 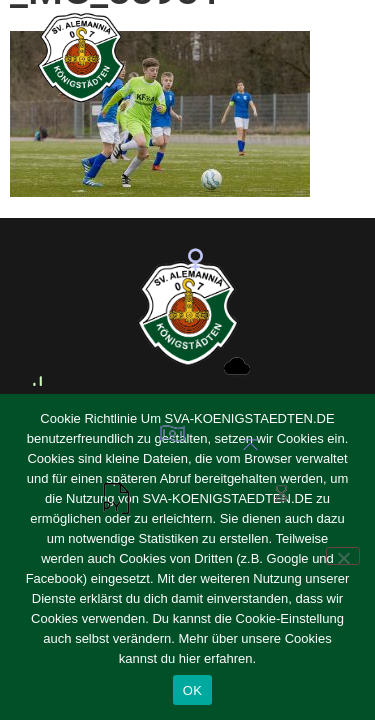 I want to click on collapse content to top, so click(x=250, y=444).